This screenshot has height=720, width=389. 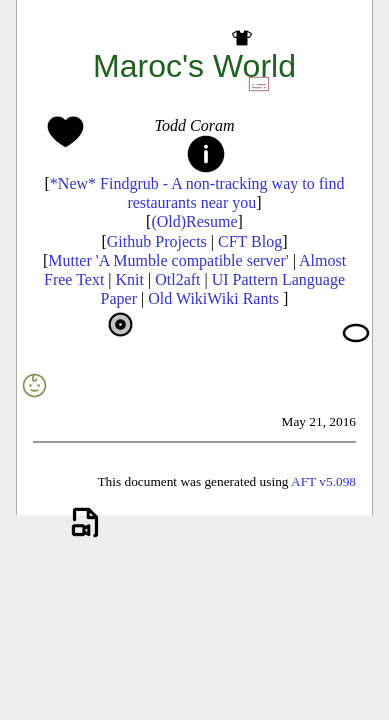 What do you see at coordinates (356, 333) in the screenshot?
I see `indicates a vertical oval or ellipse shape tool` at bounding box center [356, 333].